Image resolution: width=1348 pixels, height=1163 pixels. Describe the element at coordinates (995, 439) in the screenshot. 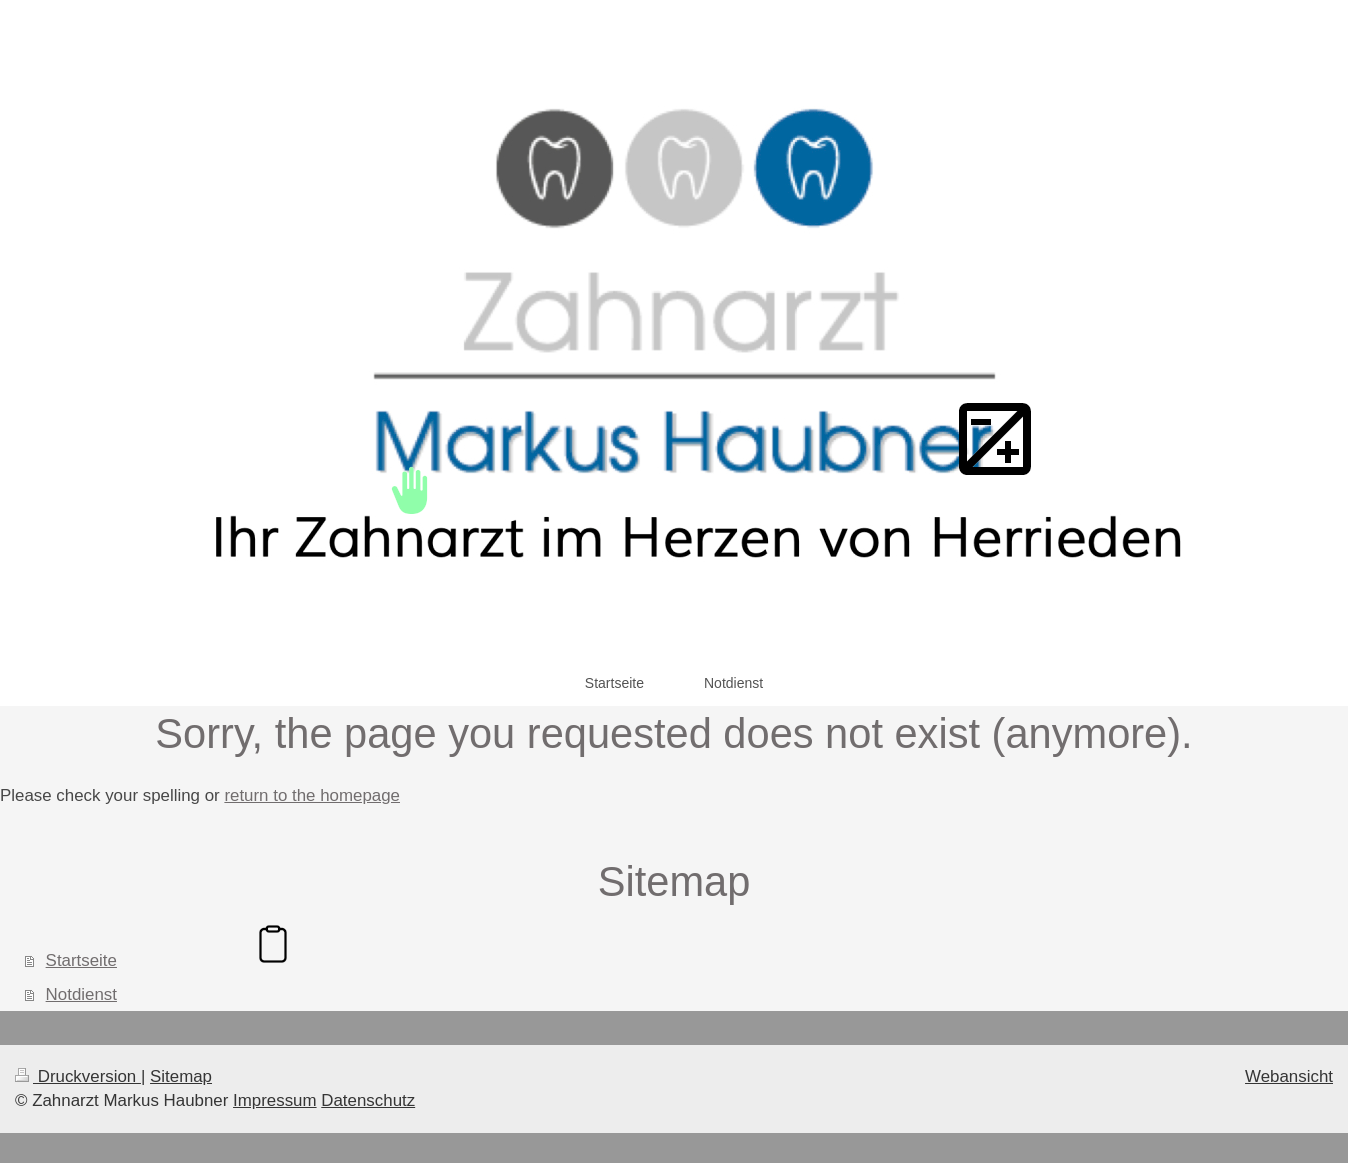

I see `adjust image exposure settings` at that location.